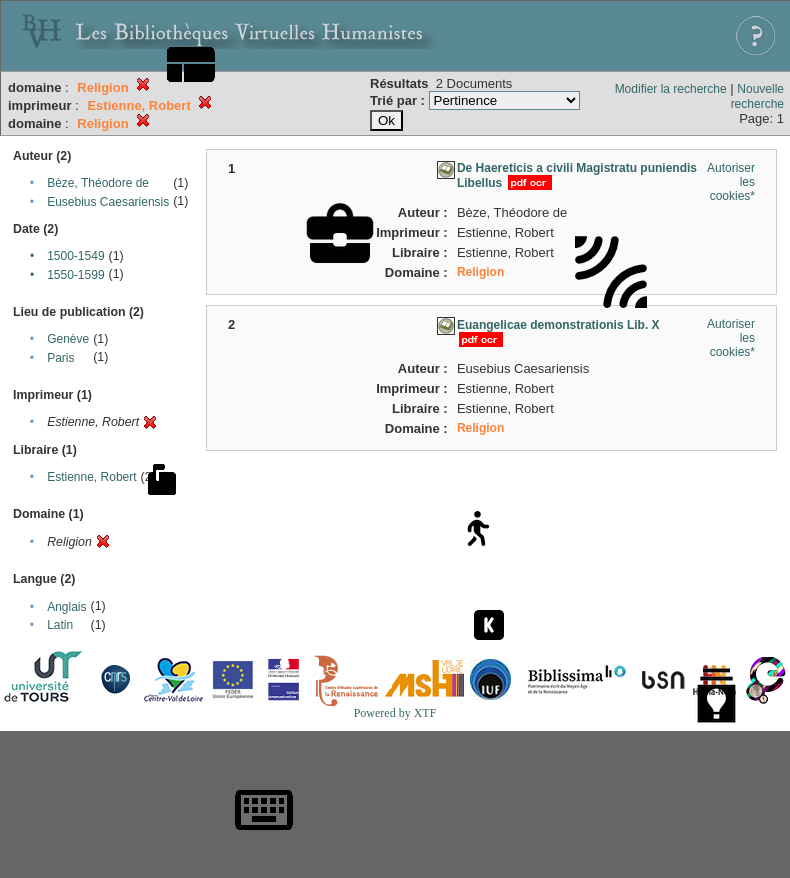  I want to click on run batch predictions or bulk AI processing, so click(716, 695).